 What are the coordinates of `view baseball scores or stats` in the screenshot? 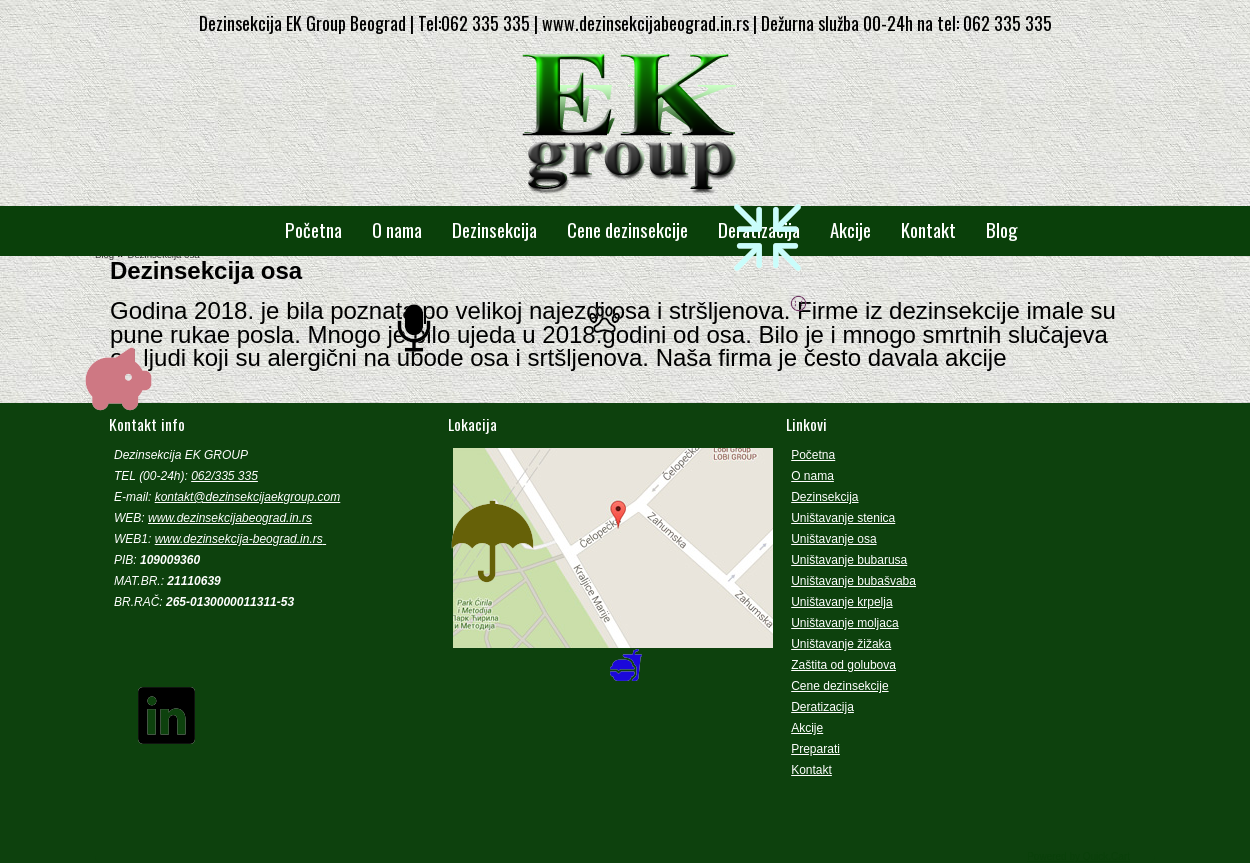 It's located at (798, 303).